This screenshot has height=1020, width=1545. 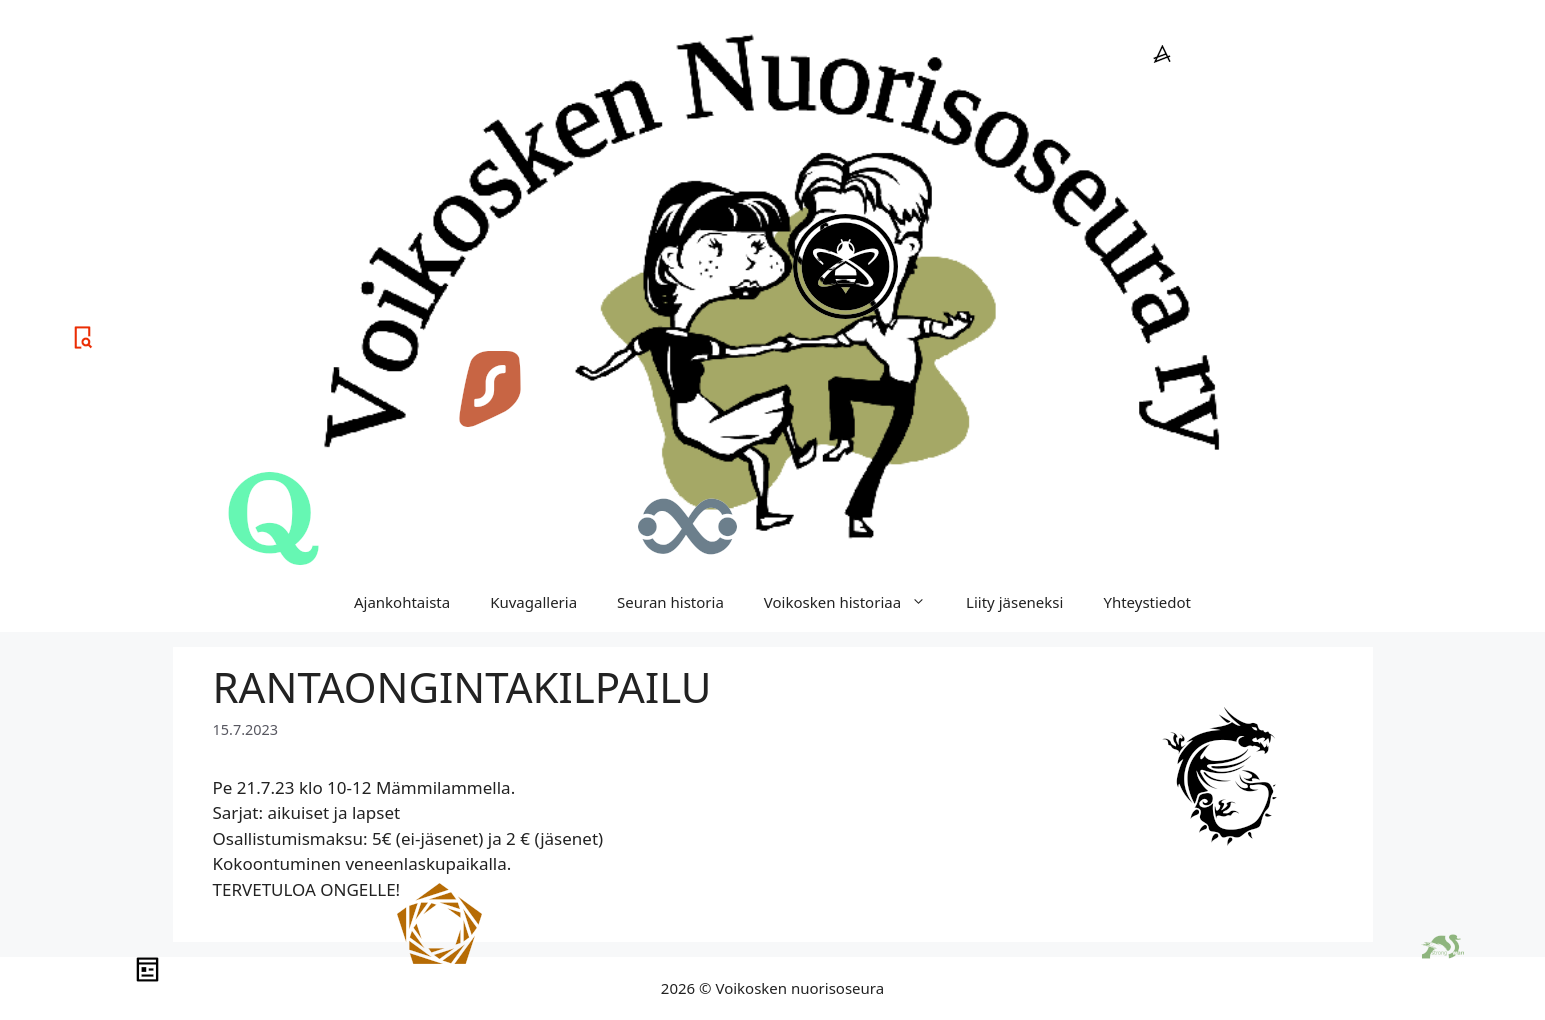 I want to click on open surfshark vpn app, so click(x=490, y=389).